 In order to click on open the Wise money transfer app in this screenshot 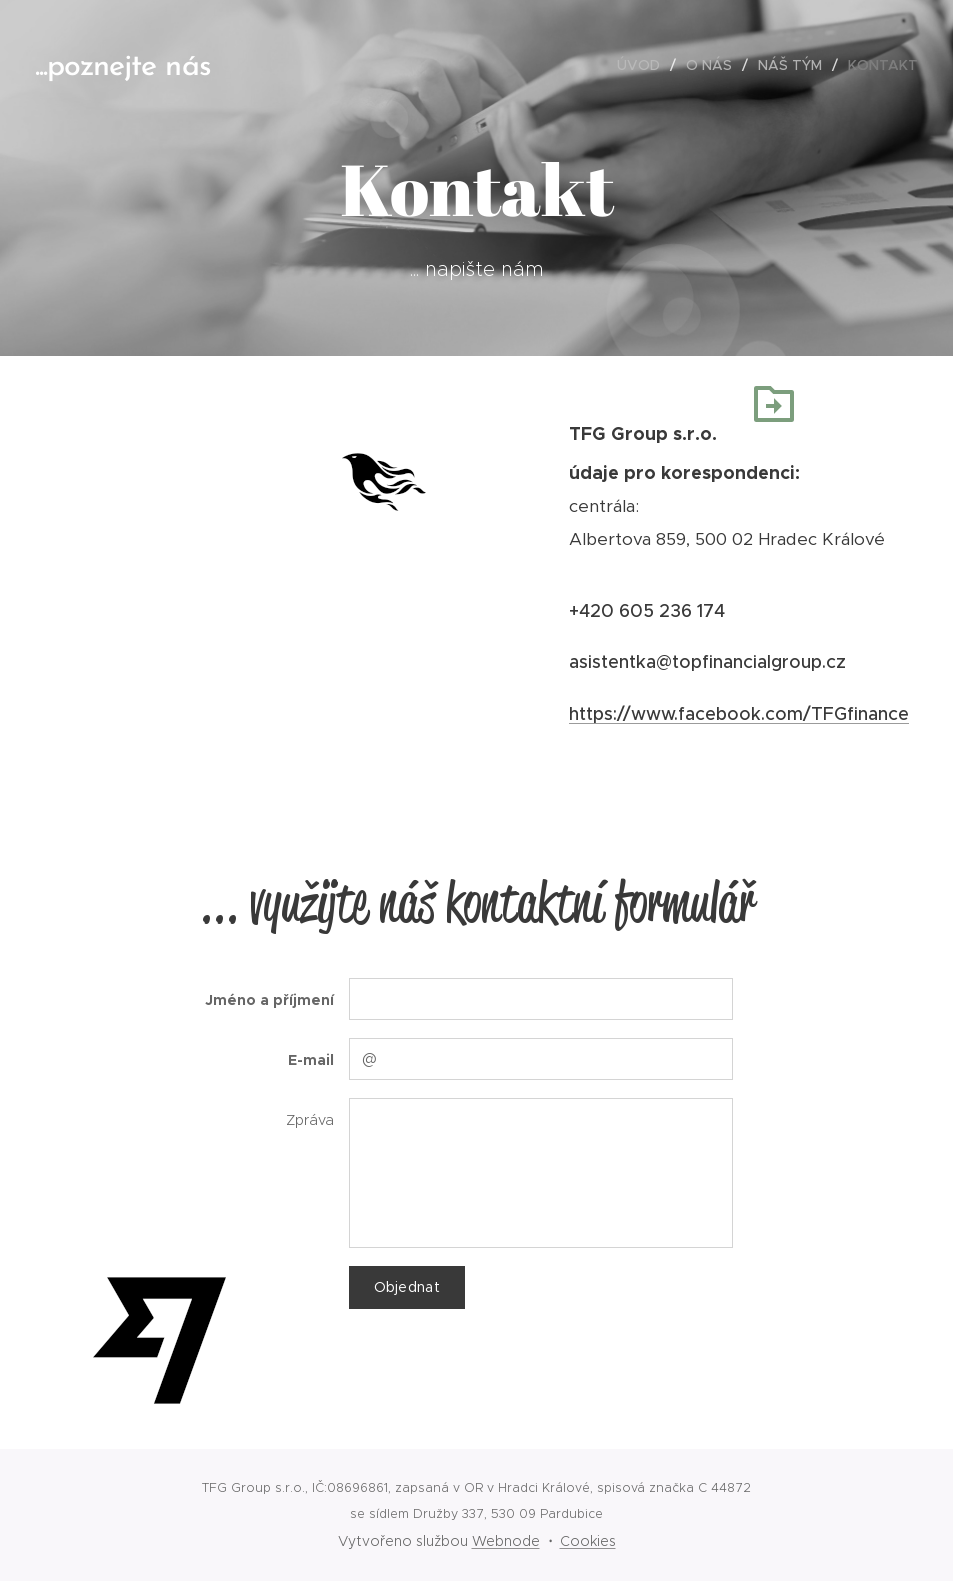, I will do `click(159, 1340)`.